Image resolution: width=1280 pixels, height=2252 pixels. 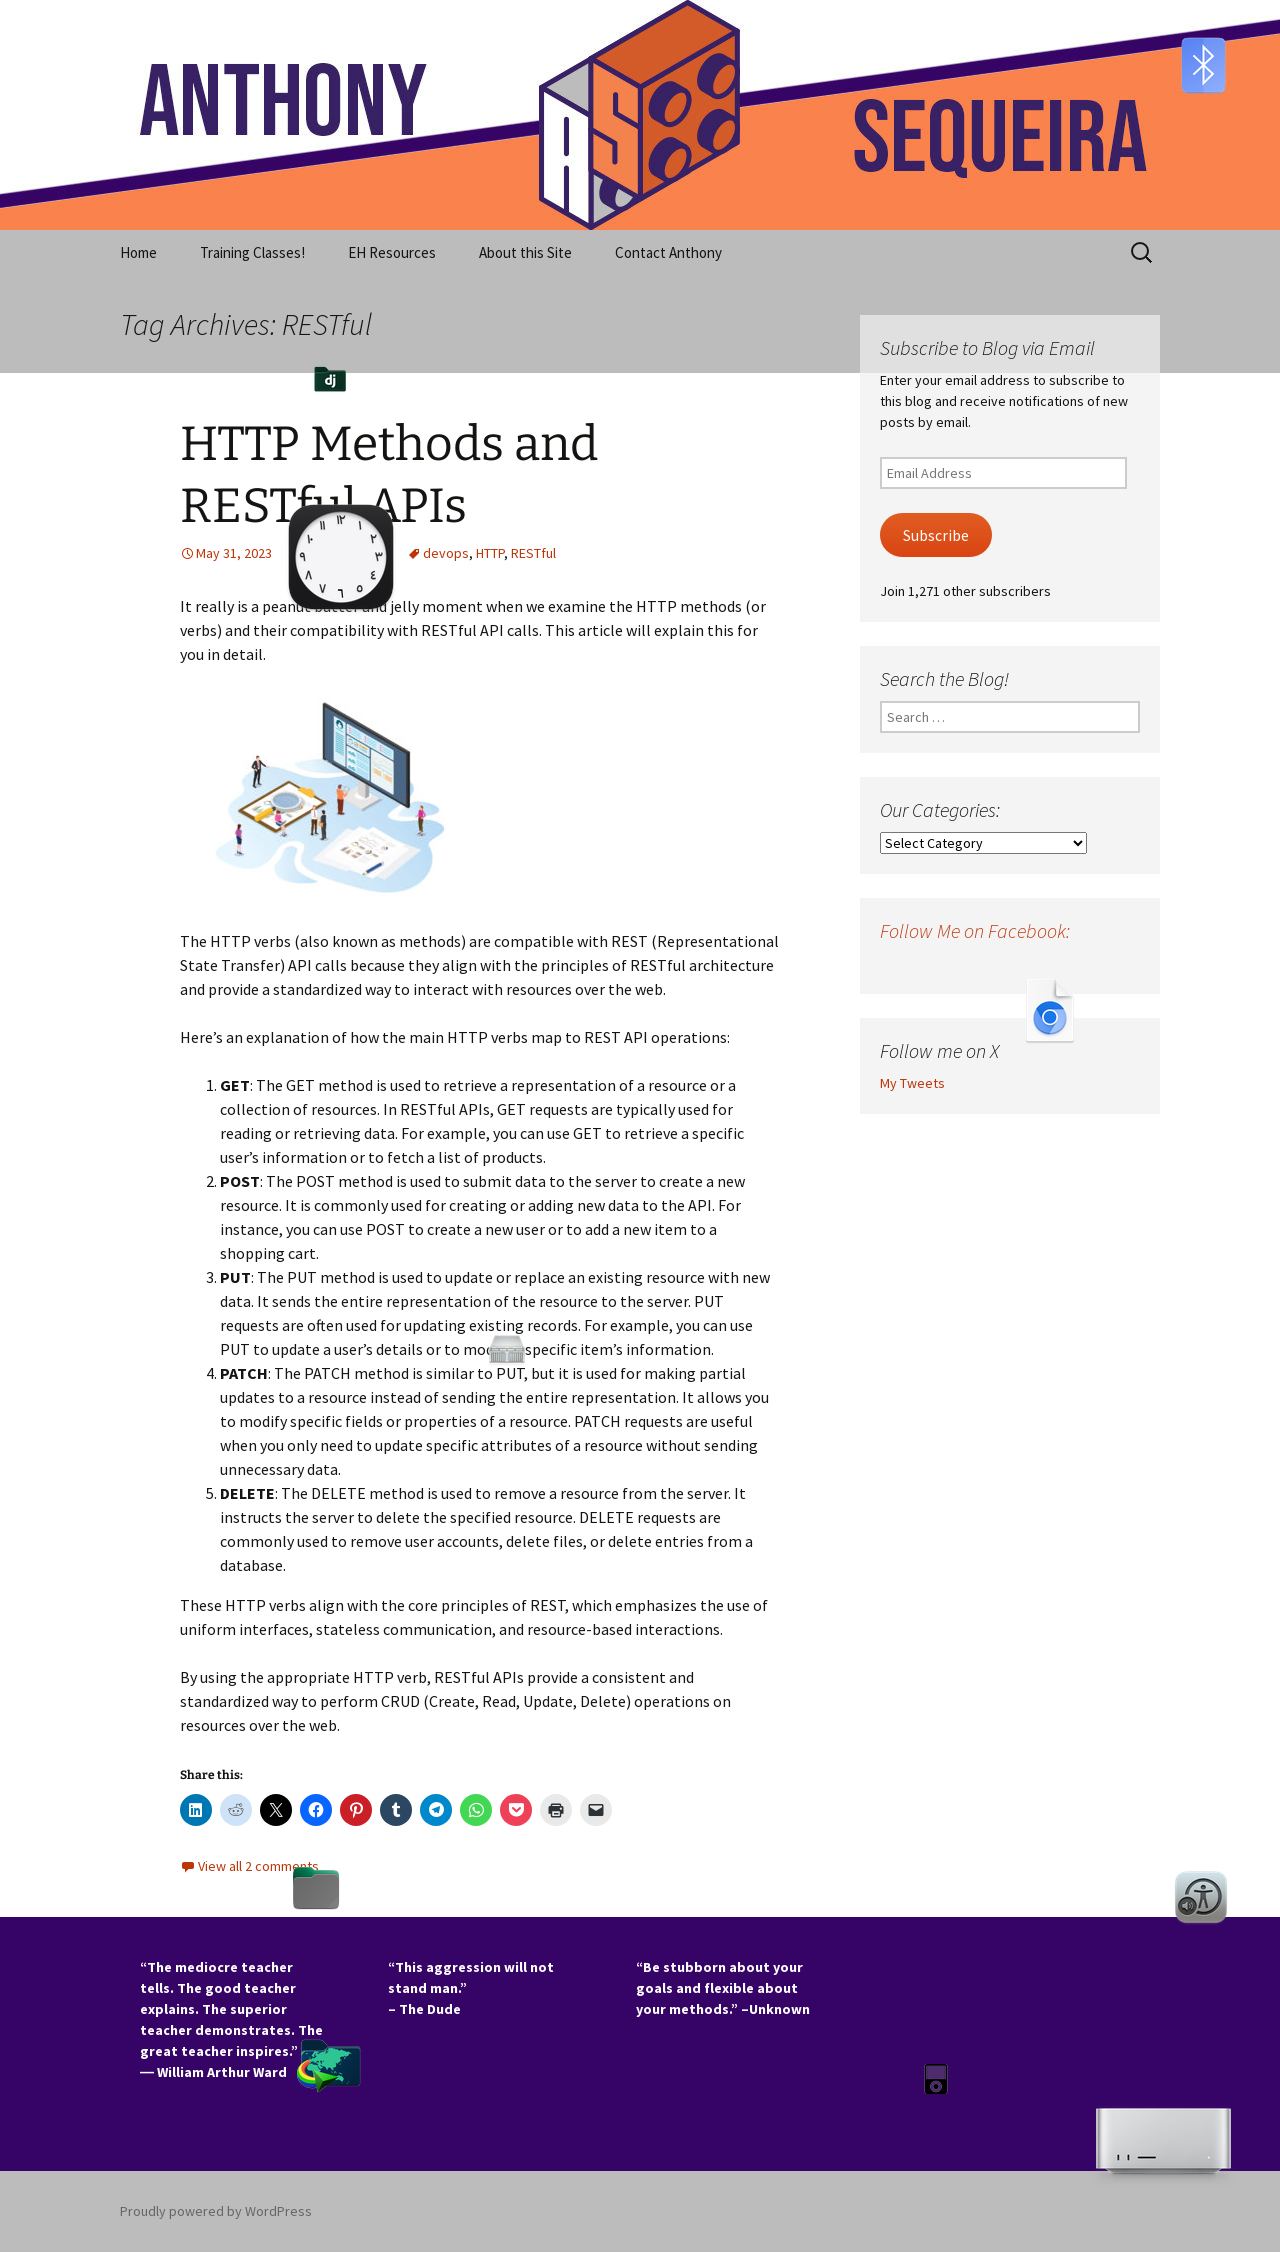 What do you see at coordinates (330, 380) in the screenshot?
I see `folder containing django project files` at bounding box center [330, 380].